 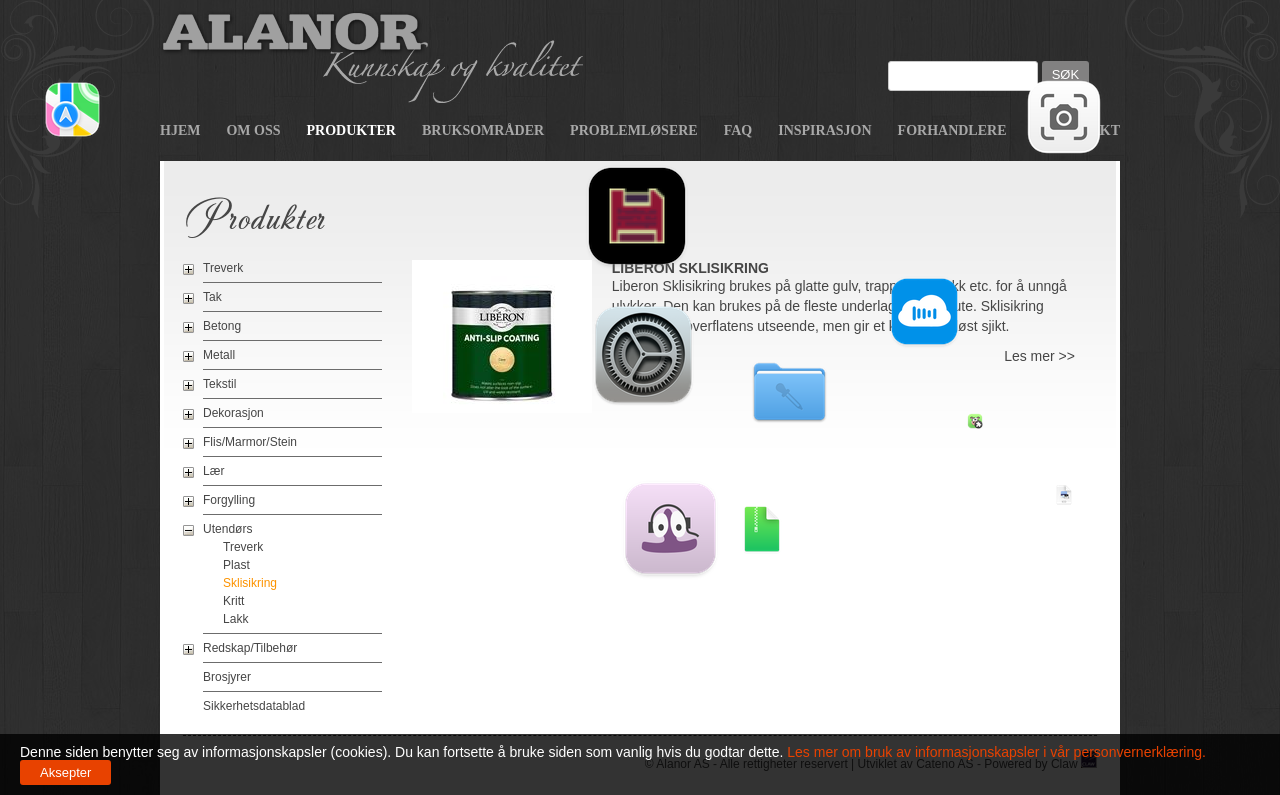 What do you see at coordinates (637, 216) in the screenshot?
I see `launch inscryption game` at bounding box center [637, 216].